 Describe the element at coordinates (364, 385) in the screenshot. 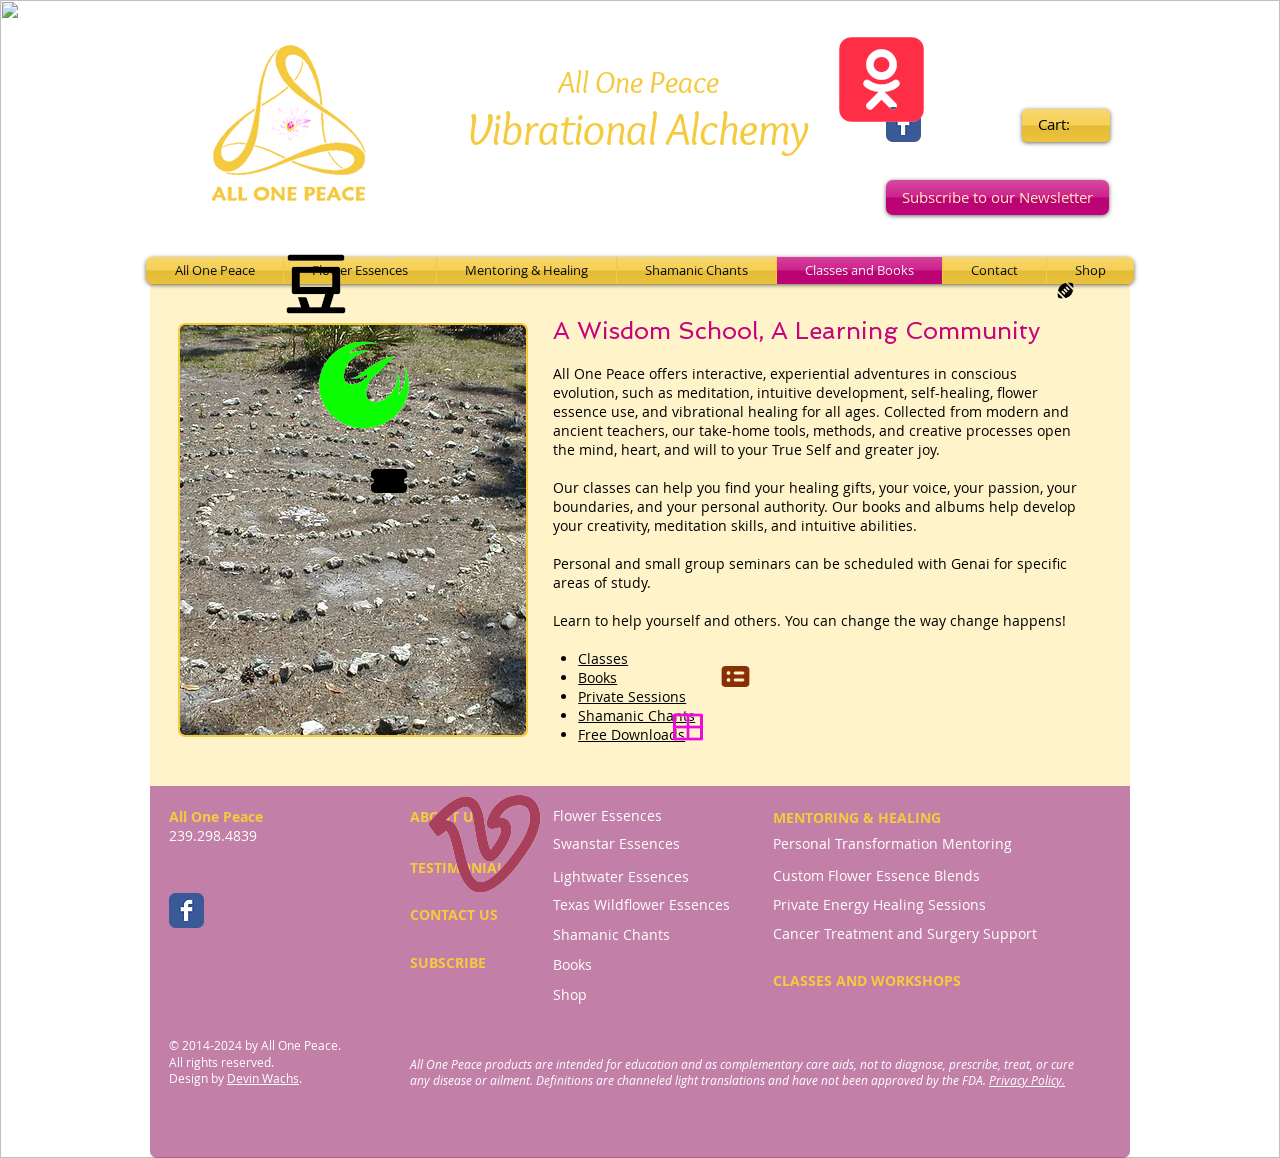

I see `phoenix squadron logo from star wars rebels` at that location.